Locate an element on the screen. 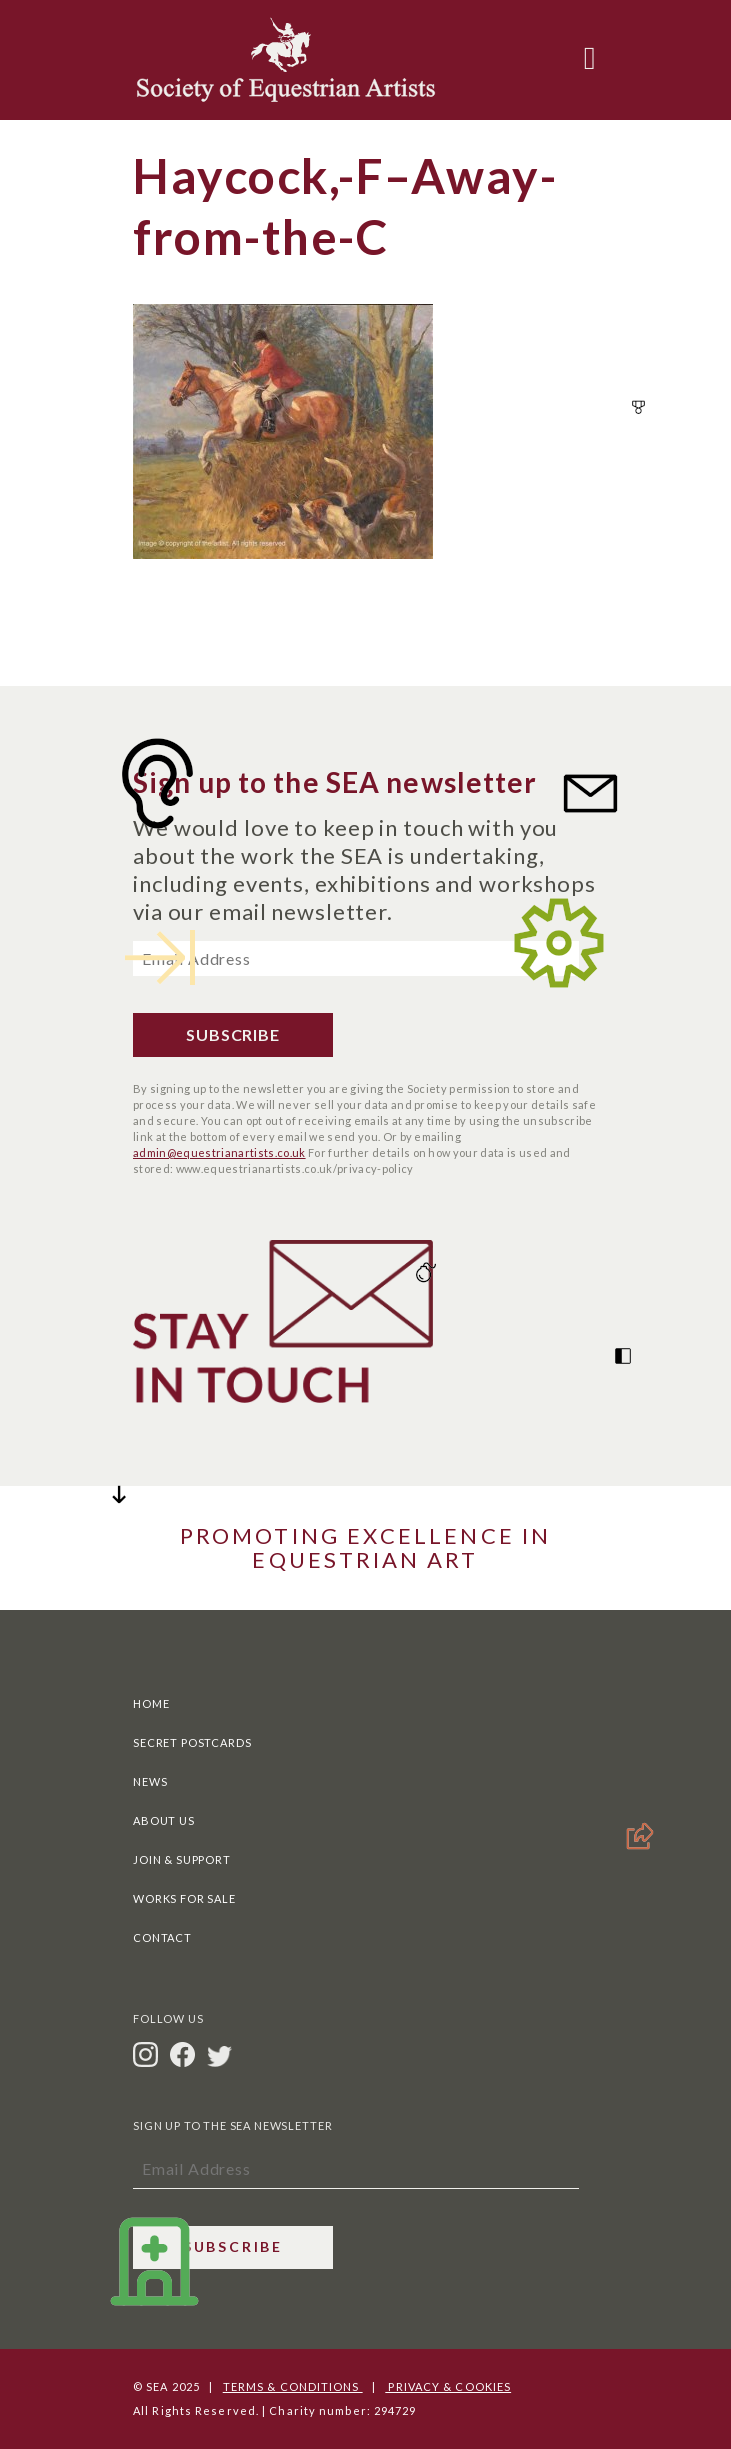 The height and width of the screenshot is (2449, 731). access audio or hearing settings is located at coordinates (157, 783).